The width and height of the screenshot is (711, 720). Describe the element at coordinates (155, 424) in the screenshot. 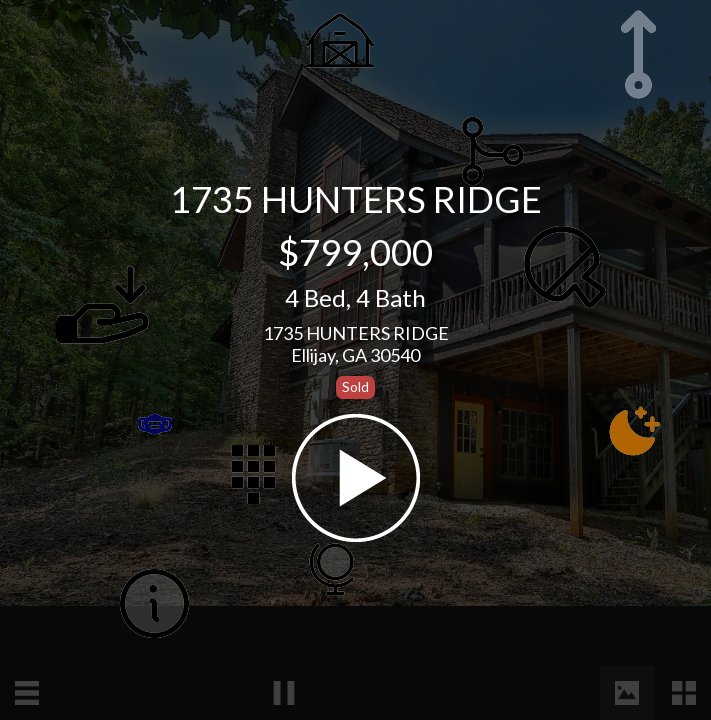

I see `indicates face mask required` at that location.